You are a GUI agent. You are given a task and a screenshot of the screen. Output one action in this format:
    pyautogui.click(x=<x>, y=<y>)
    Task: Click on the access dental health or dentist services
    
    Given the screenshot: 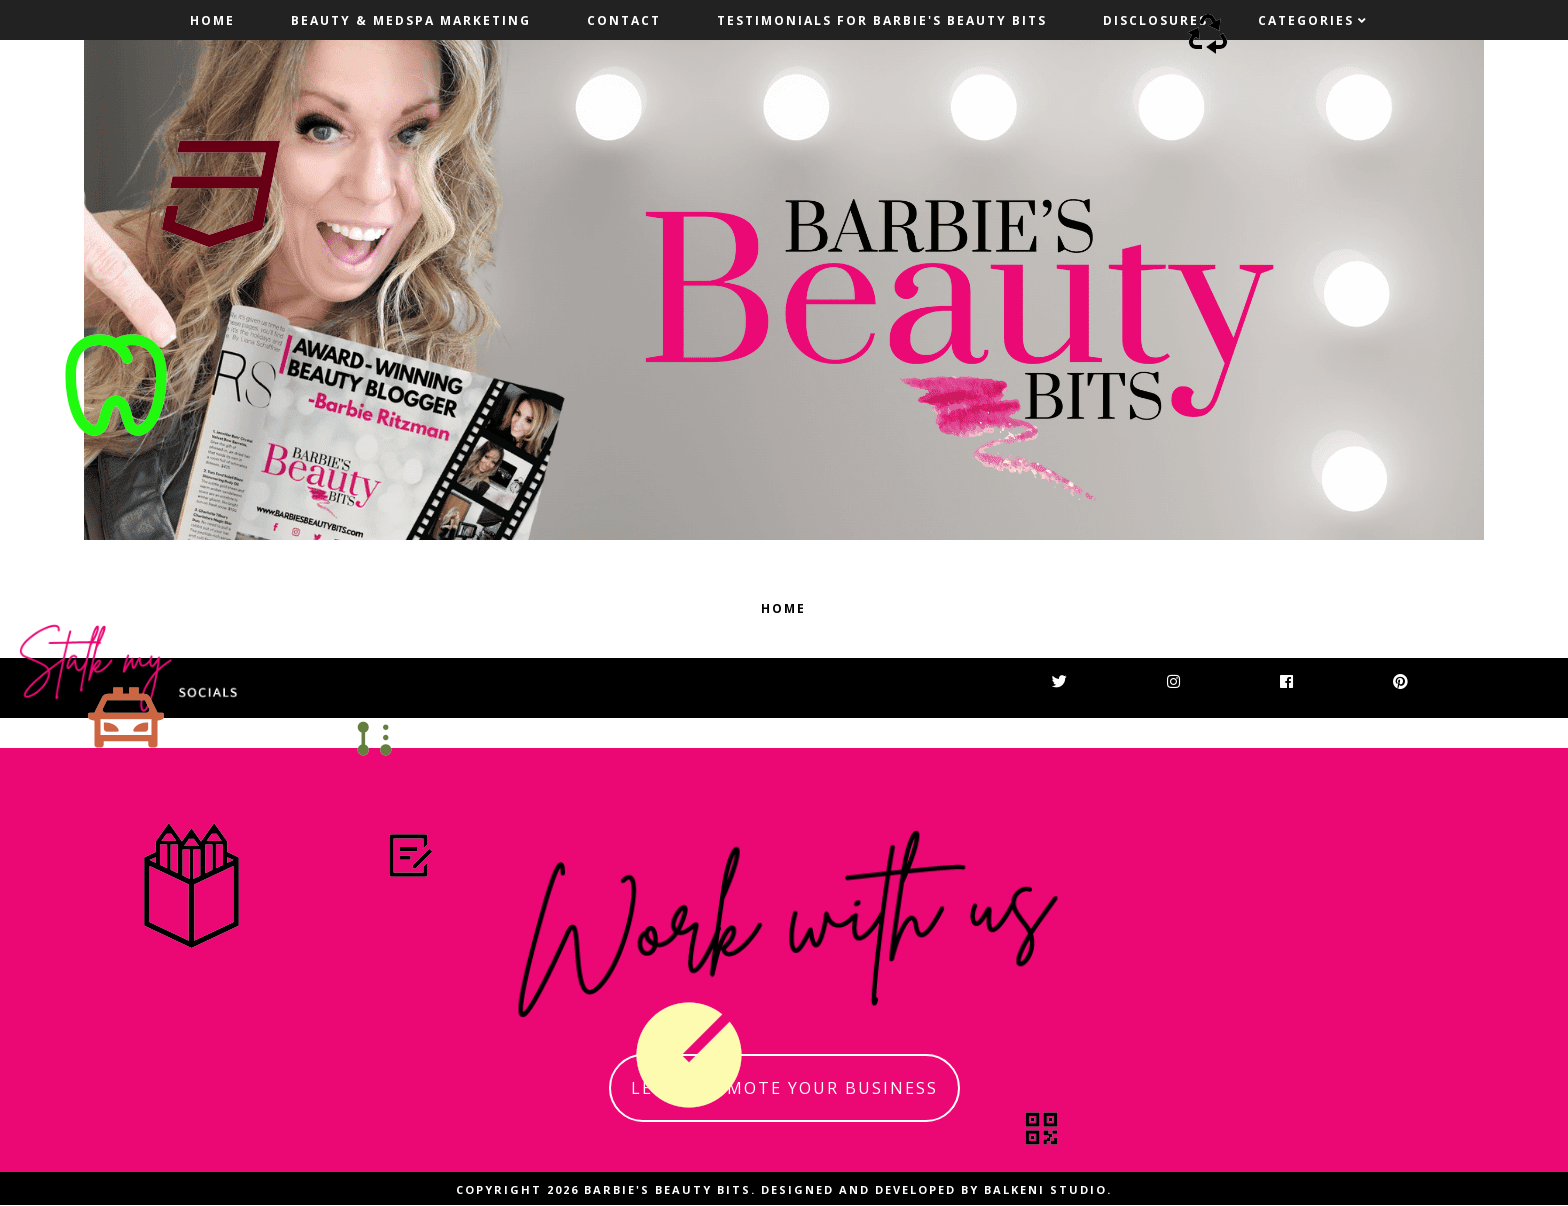 What is the action you would take?
    pyautogui.click(x=116, y=385)
    